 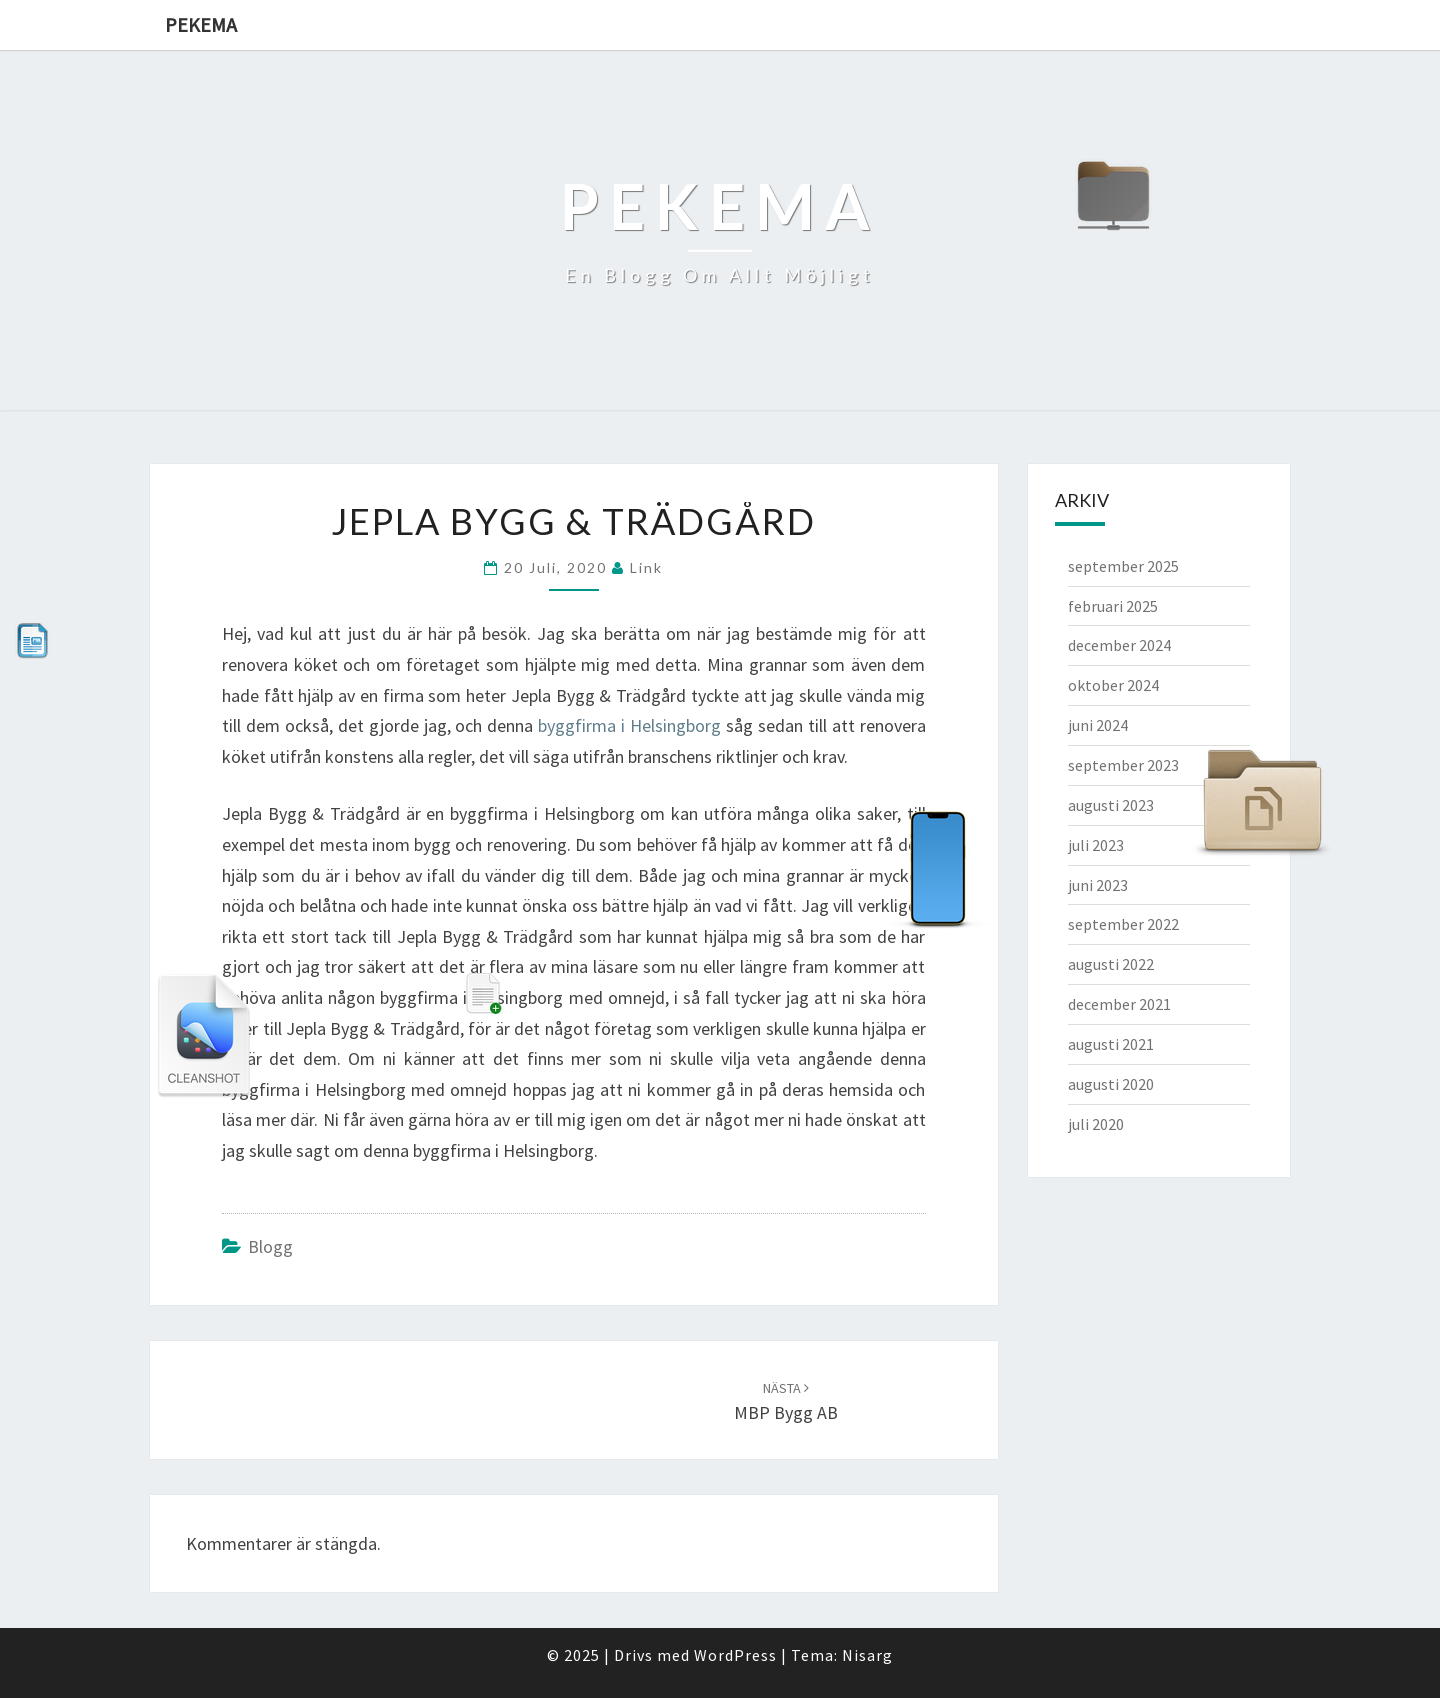 What do you see at coordinates (938, 870) in the screenshot?
I see `iPhone 14 device icon` at bounding box center [938, 870].